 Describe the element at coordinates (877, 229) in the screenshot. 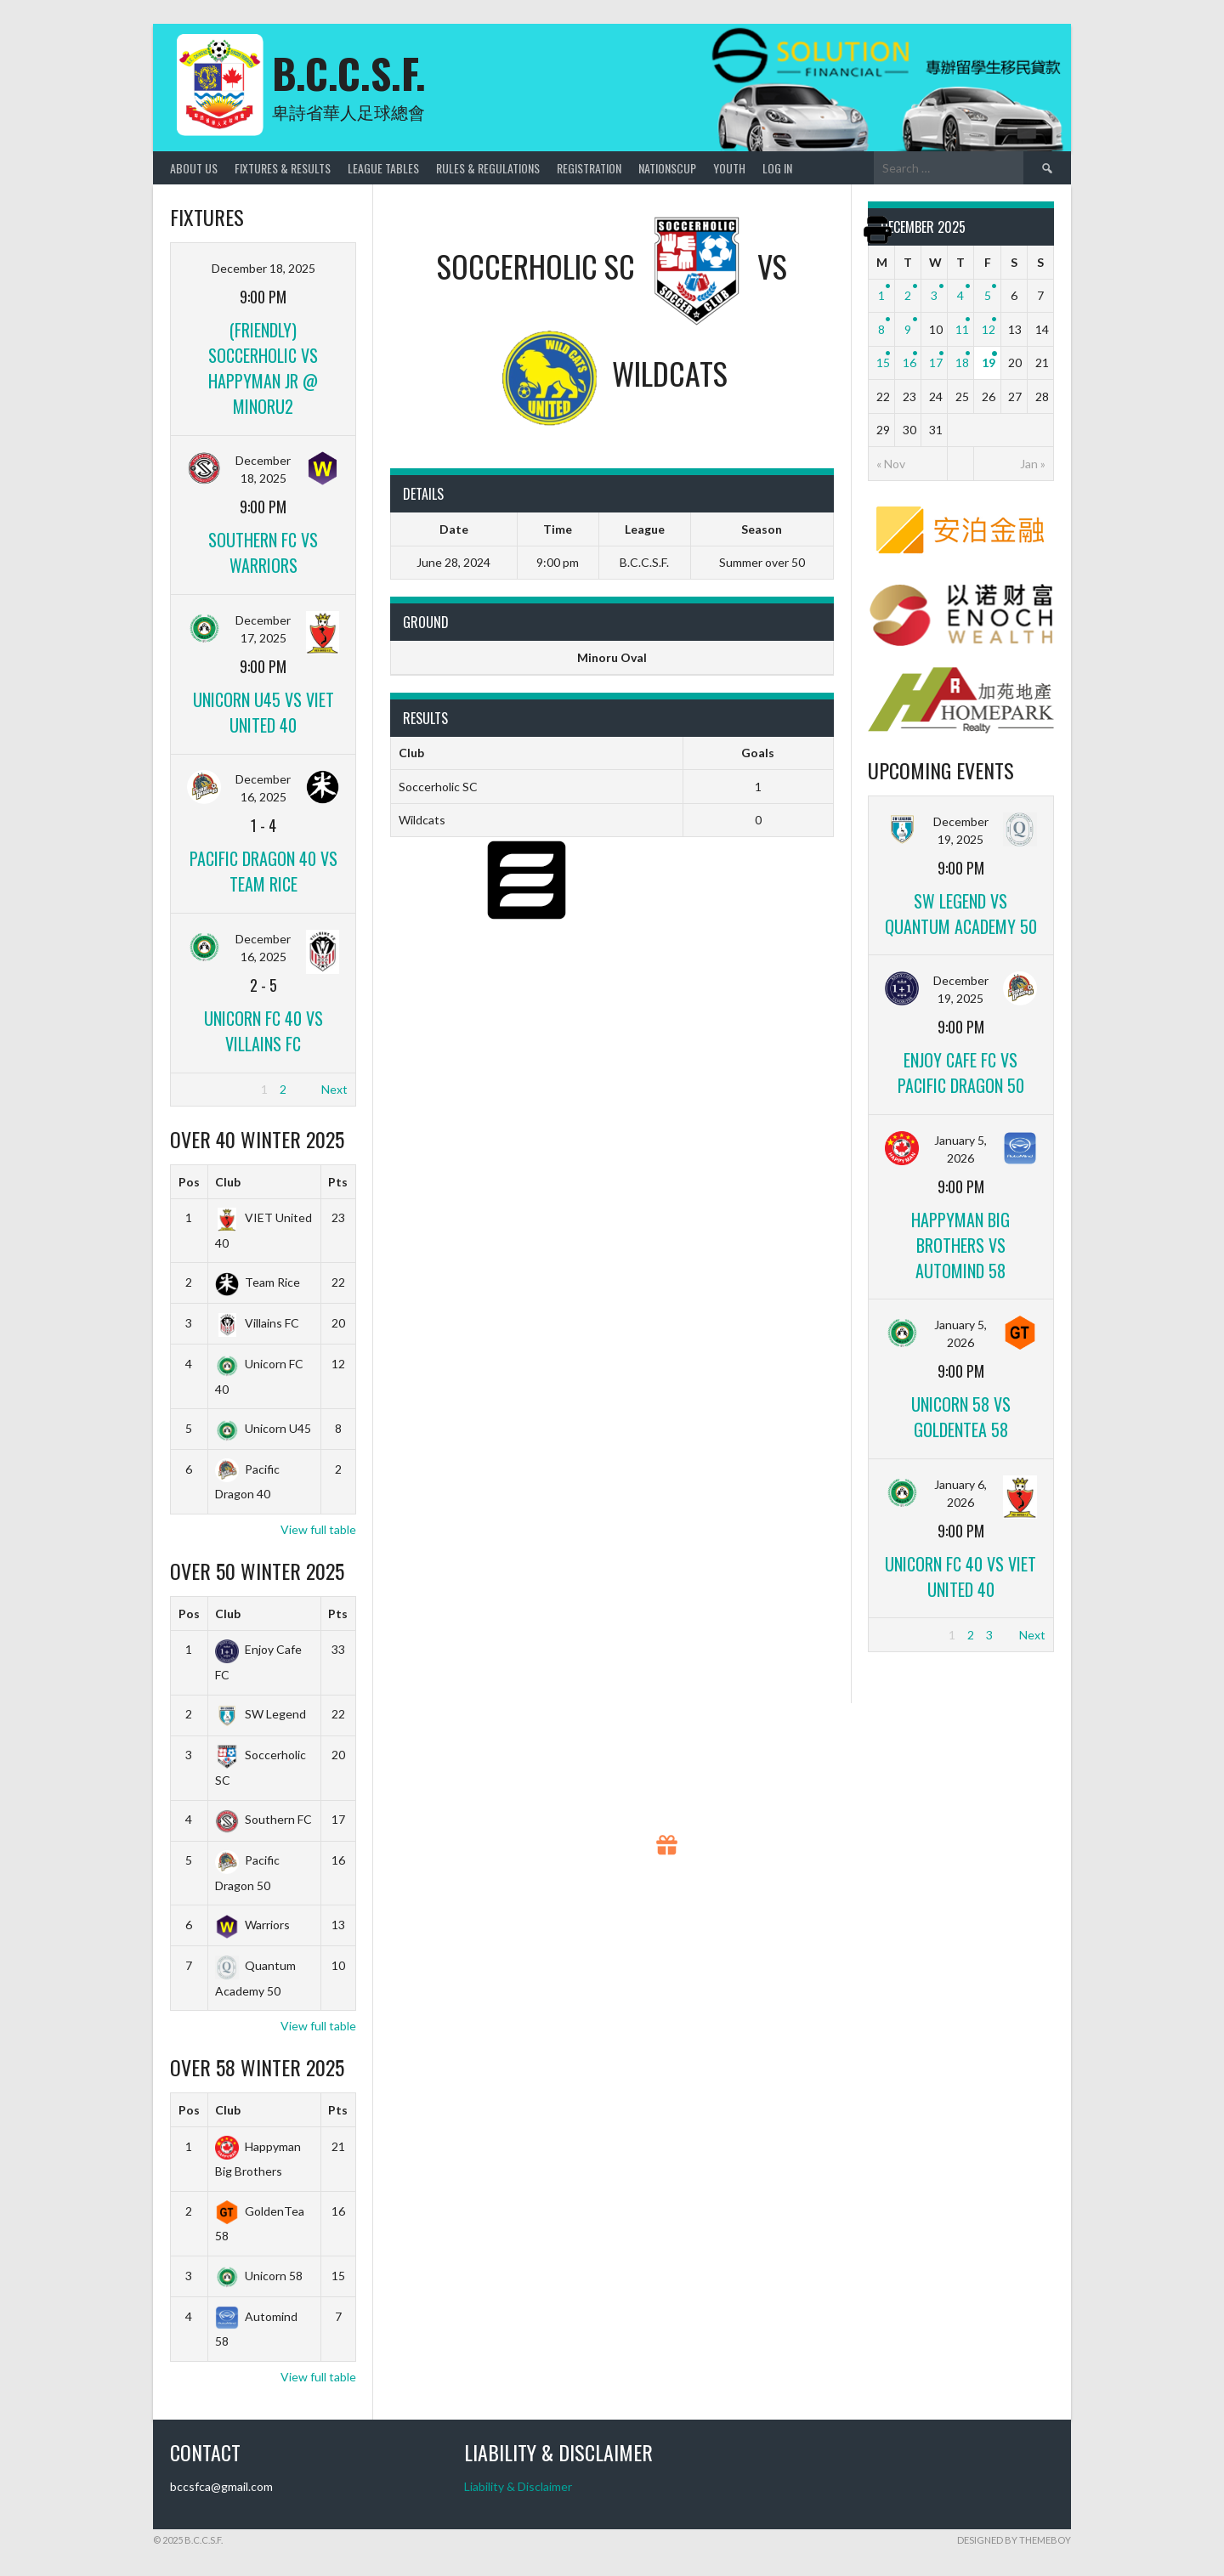

I see `print this document` at that location.